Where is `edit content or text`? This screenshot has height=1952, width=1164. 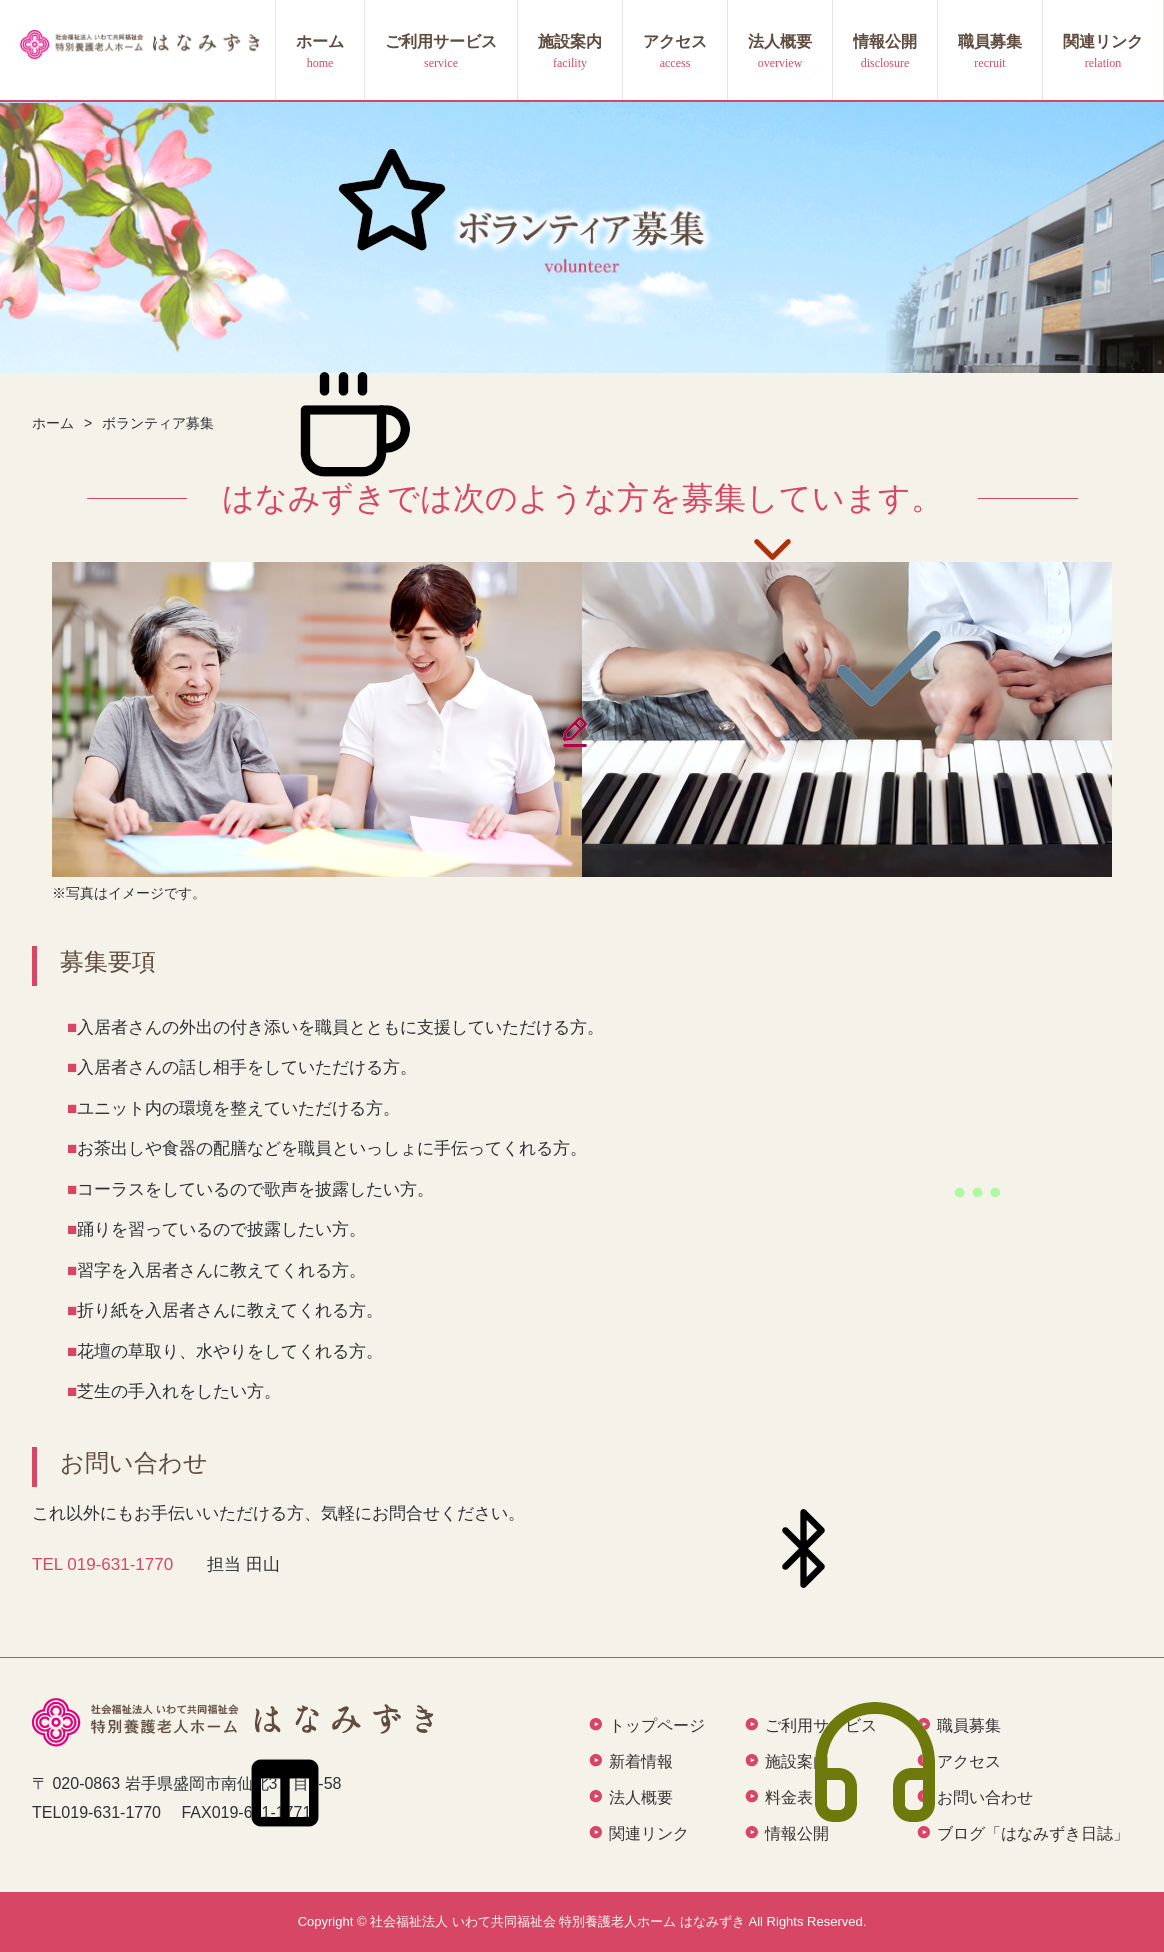
edit content or text is located at coordinates (575, 732).